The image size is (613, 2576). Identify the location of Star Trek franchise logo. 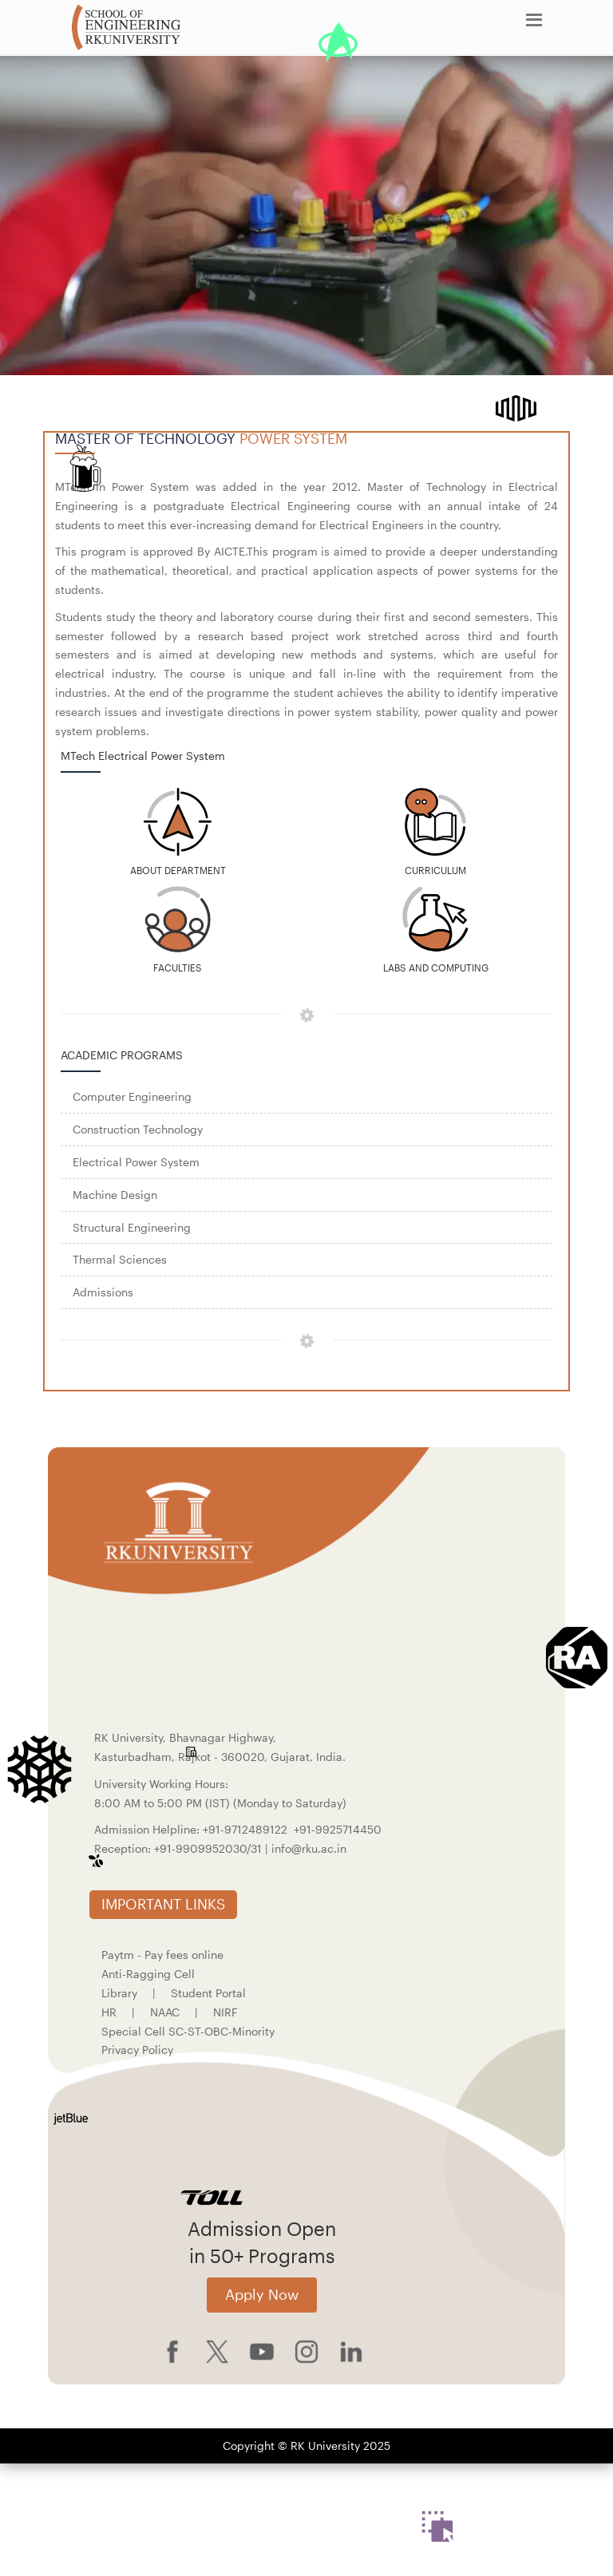
(338, 42).